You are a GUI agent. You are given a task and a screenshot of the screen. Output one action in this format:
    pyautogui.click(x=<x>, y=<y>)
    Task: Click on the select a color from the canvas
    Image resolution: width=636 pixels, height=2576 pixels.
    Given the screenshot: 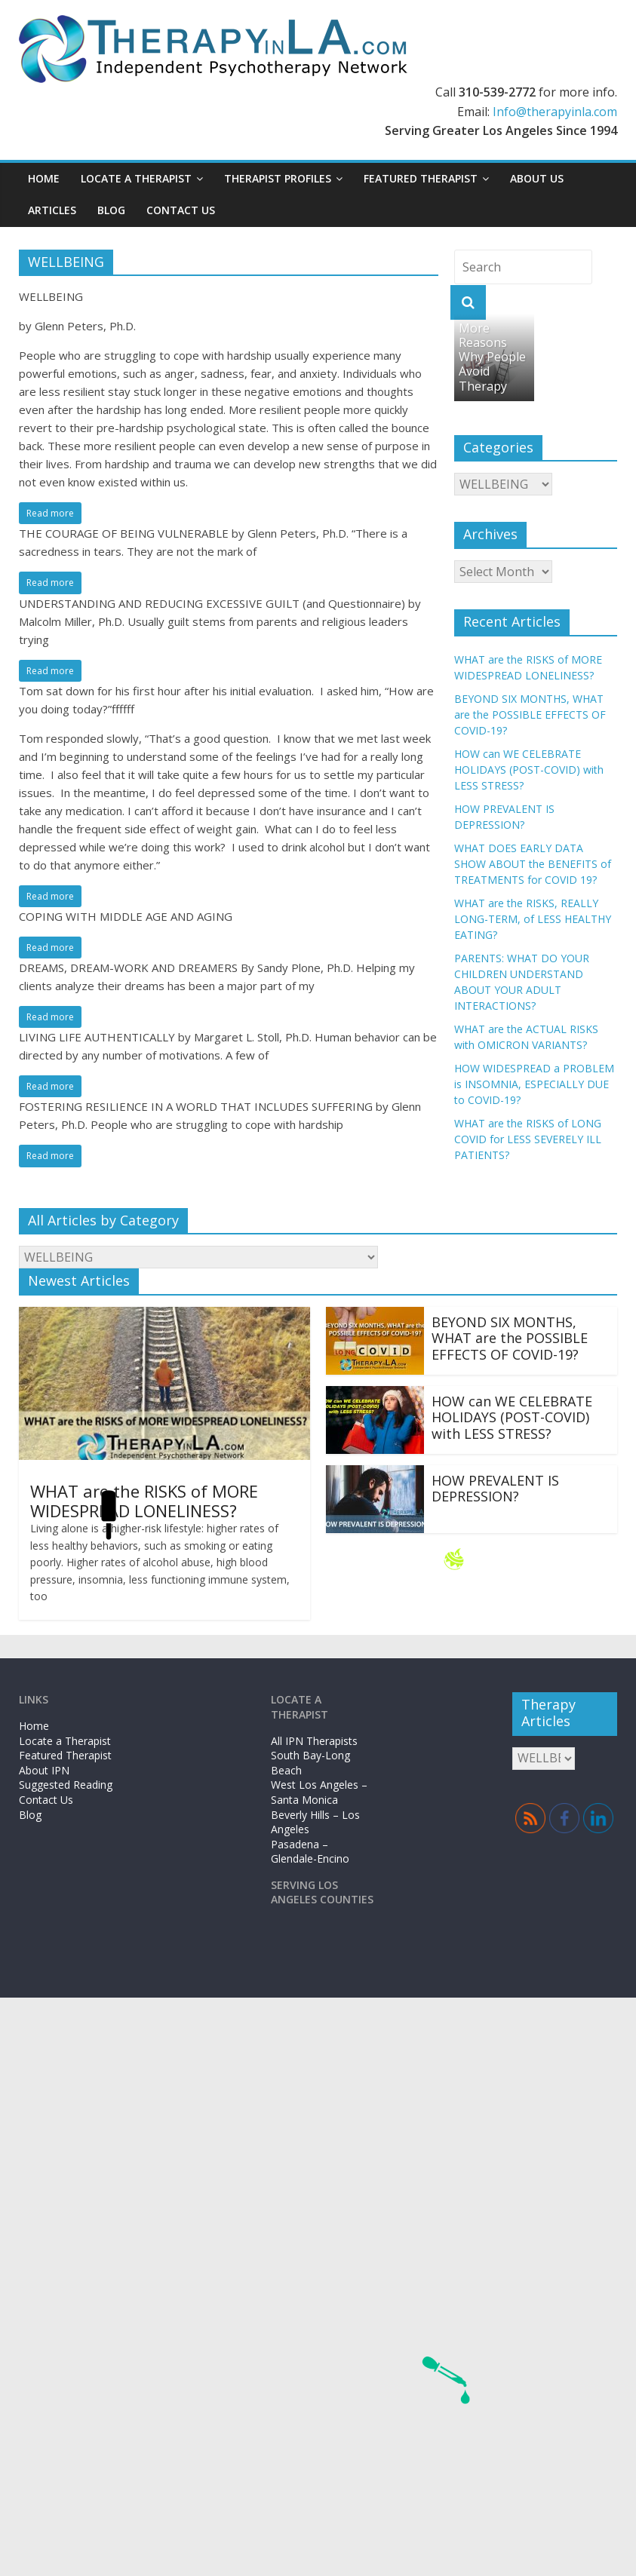 What is the action you would take?
    pyautogui.click(x=446, y=2380)
    